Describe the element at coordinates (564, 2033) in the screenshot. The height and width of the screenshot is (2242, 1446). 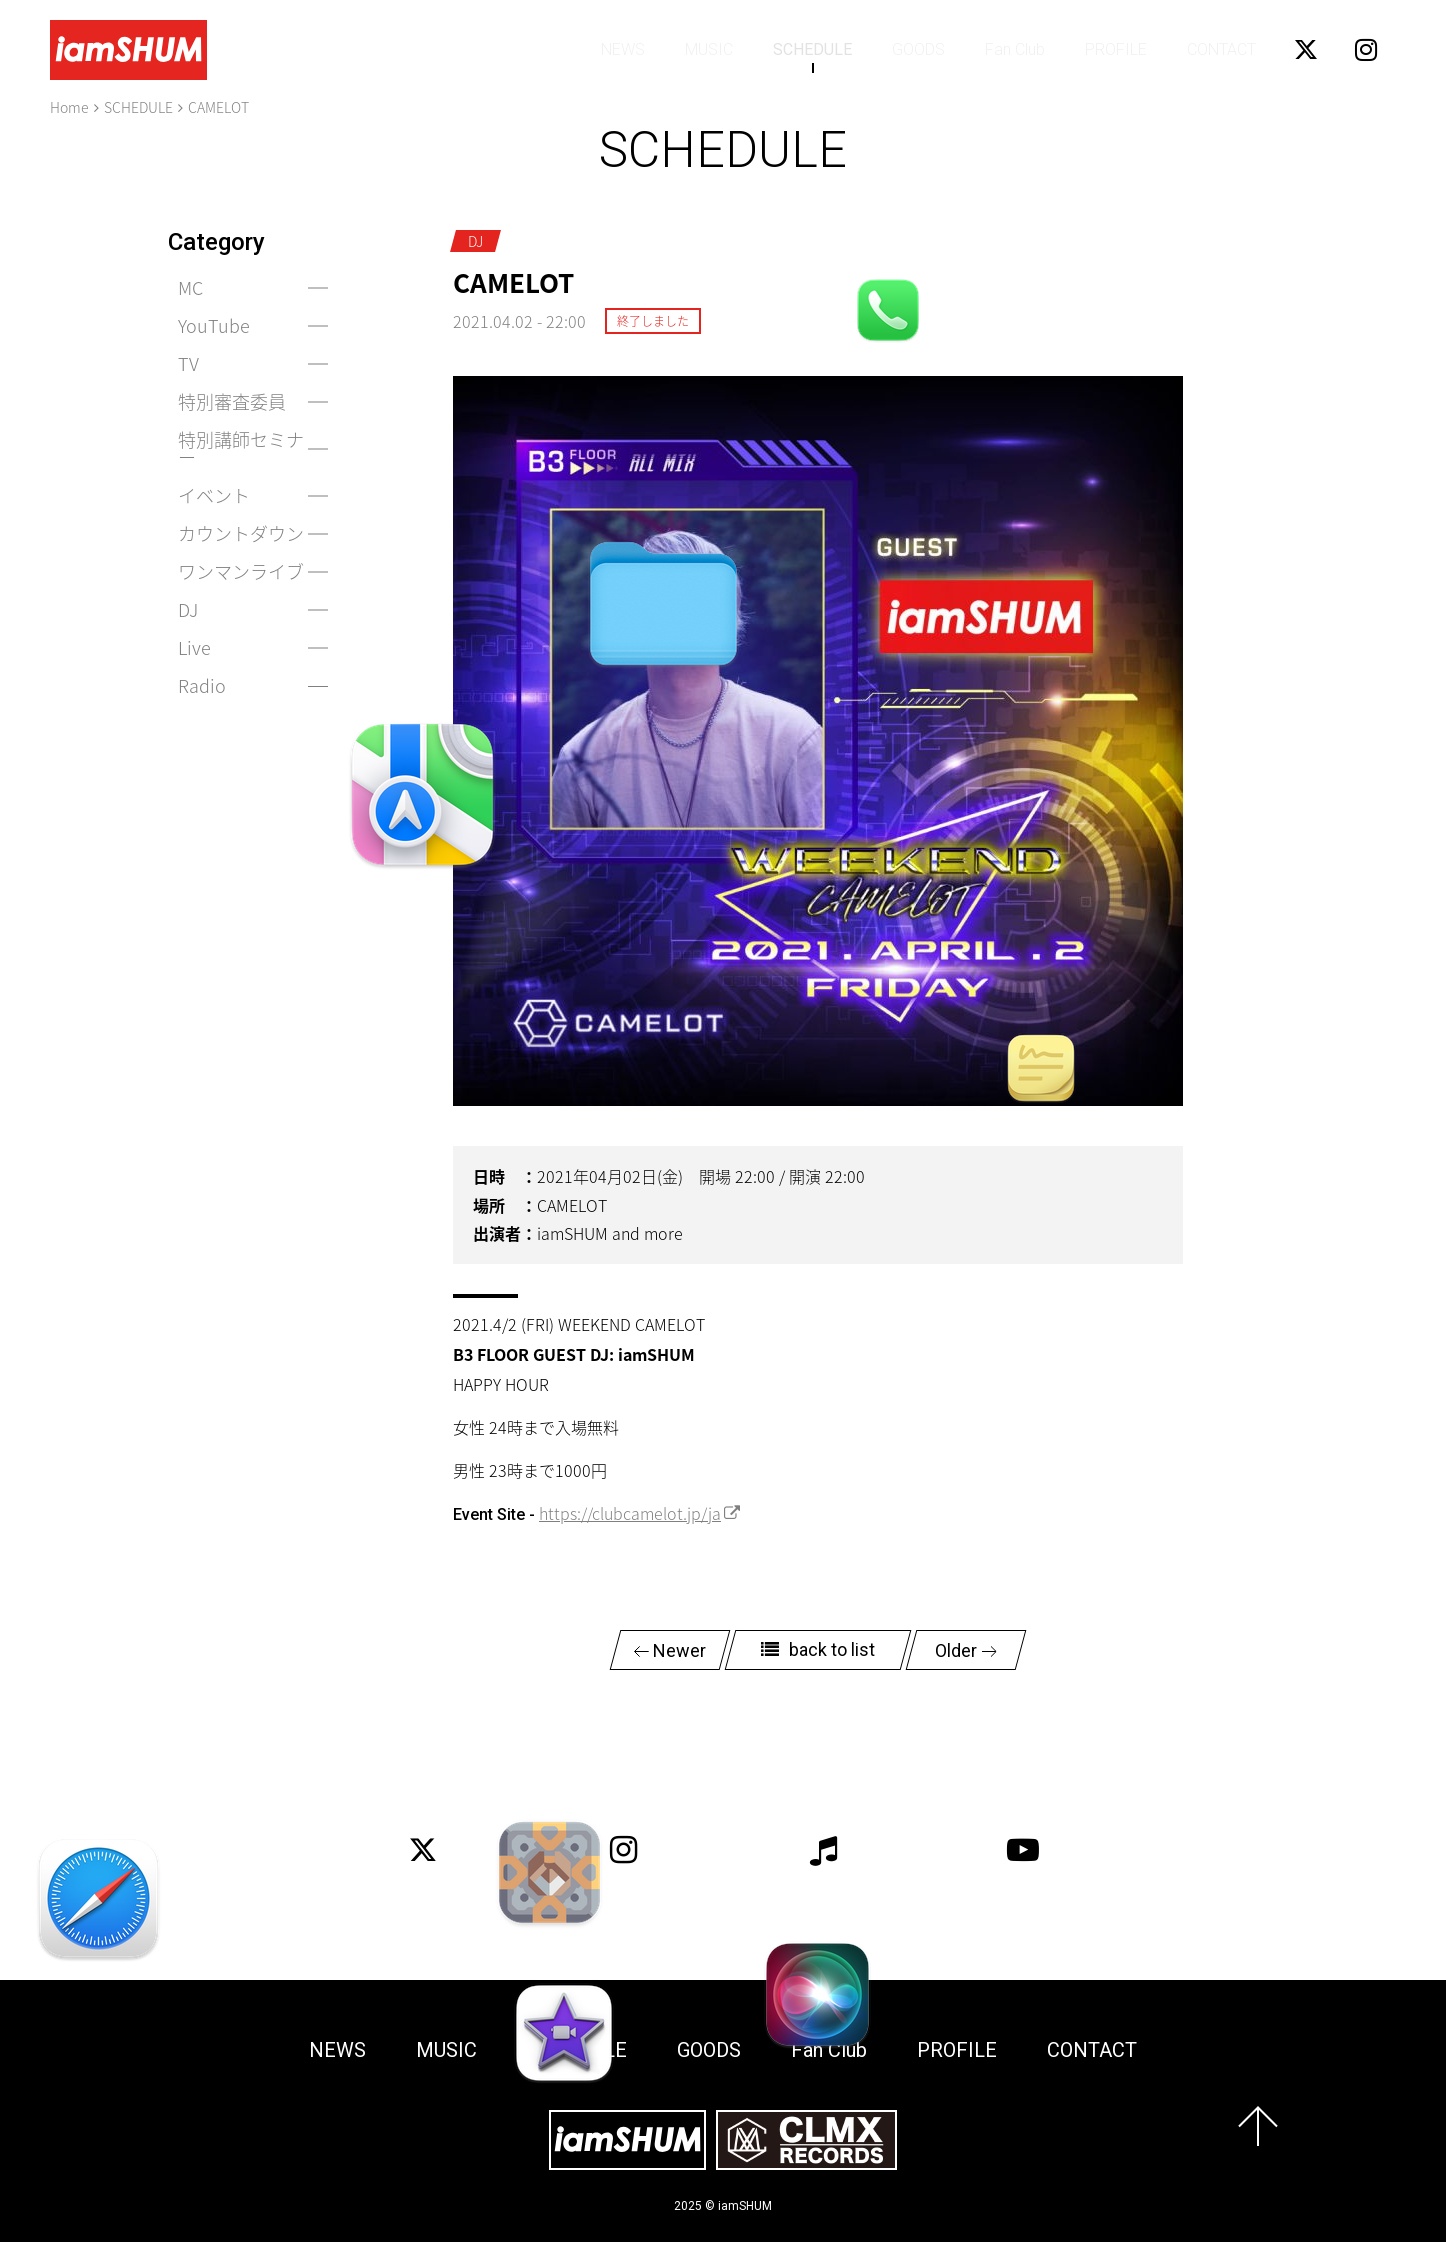
I see `open iMovie to edit videos` at that location.